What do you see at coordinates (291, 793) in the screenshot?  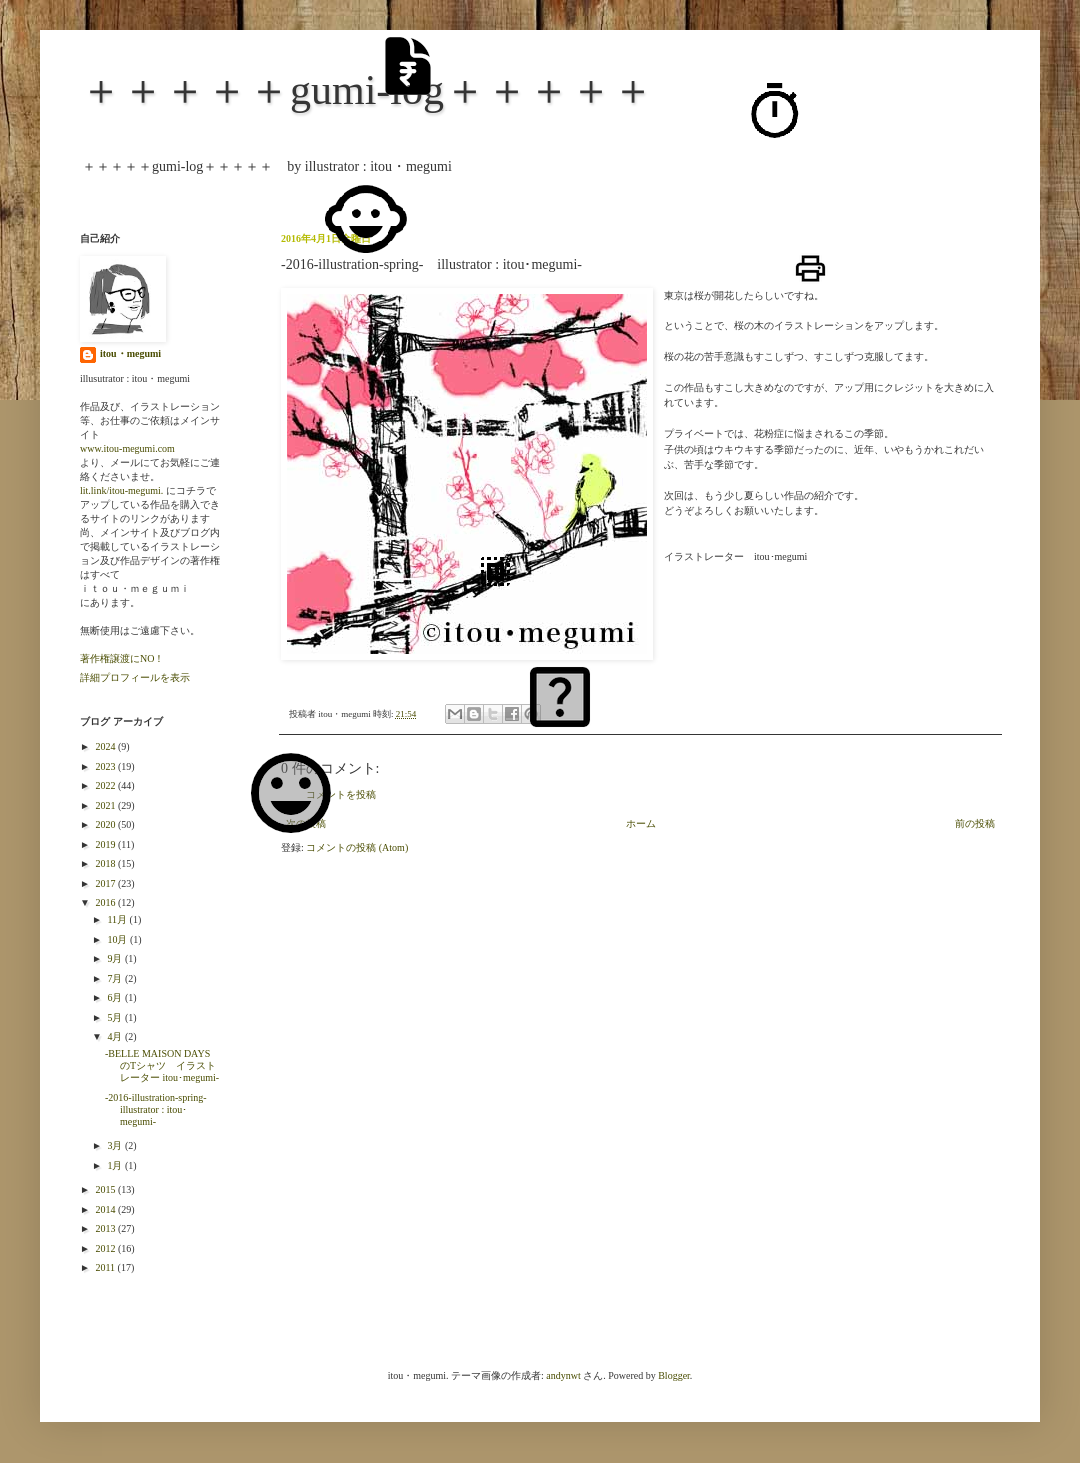 I see `insert an emoji or emoticon` at bounding box center [291, 793].